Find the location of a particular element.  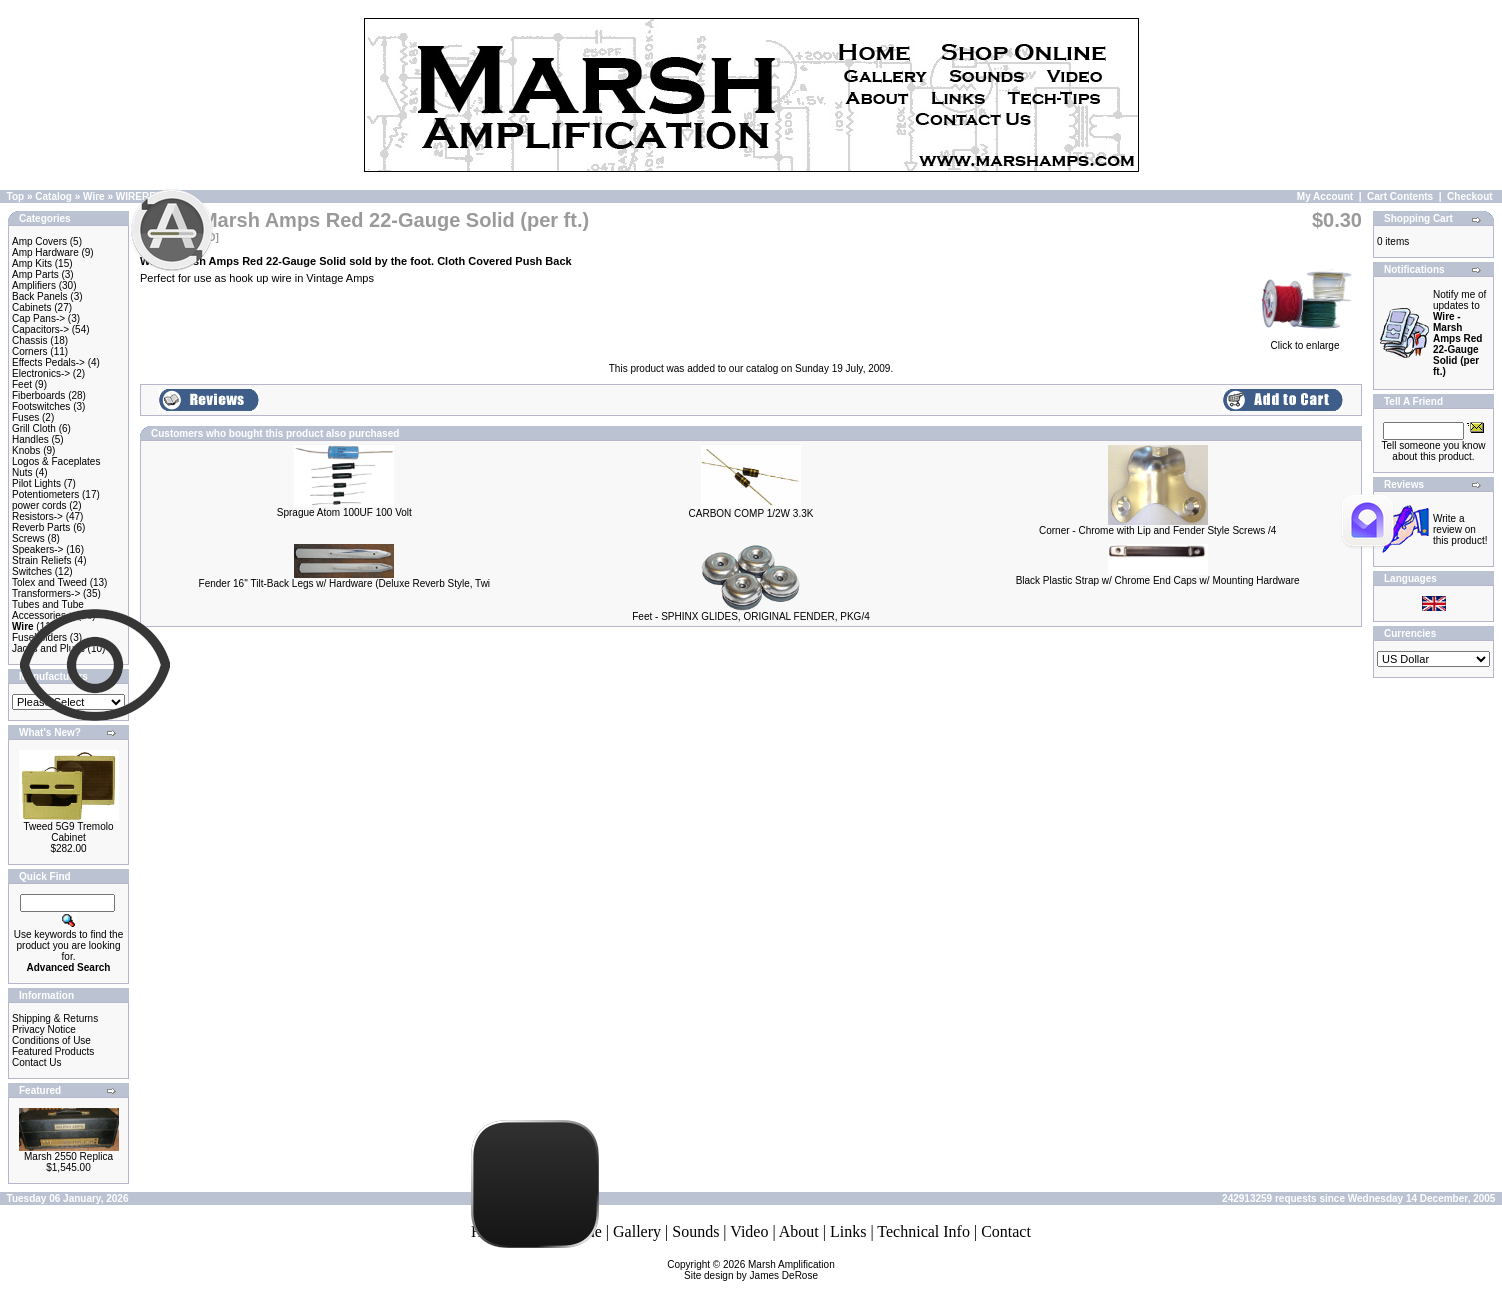

access display settings is located at coordinates (95, 665).